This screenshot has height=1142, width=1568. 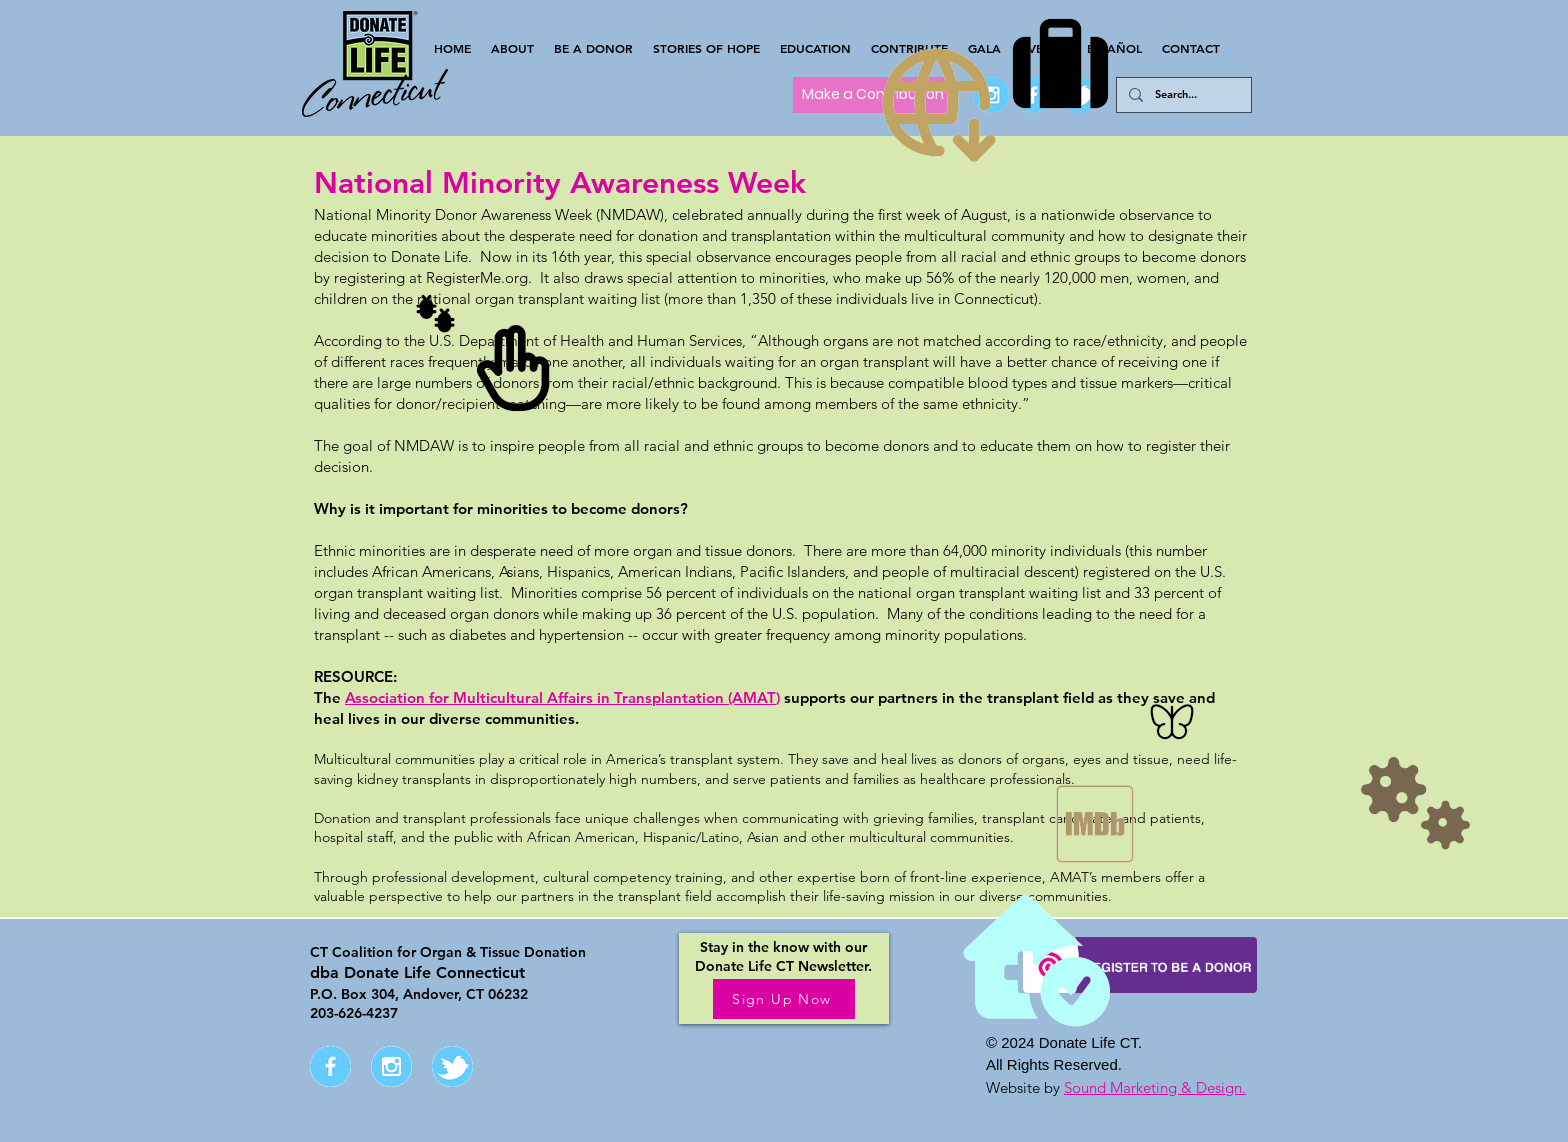 I want to click on indicates a lightweight or delicate mode, so click(x=1172, y=721).